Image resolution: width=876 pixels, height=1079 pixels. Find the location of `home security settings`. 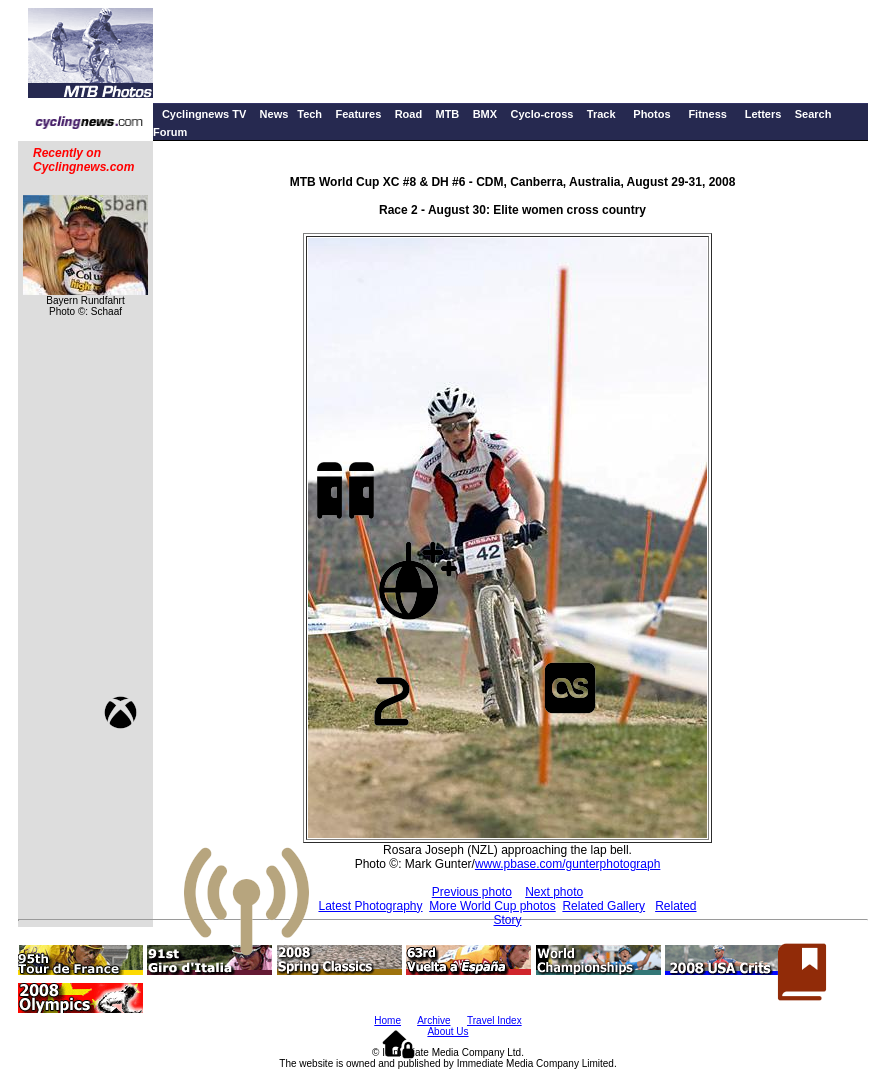

home security settings is located at coordinates (397, 1043).